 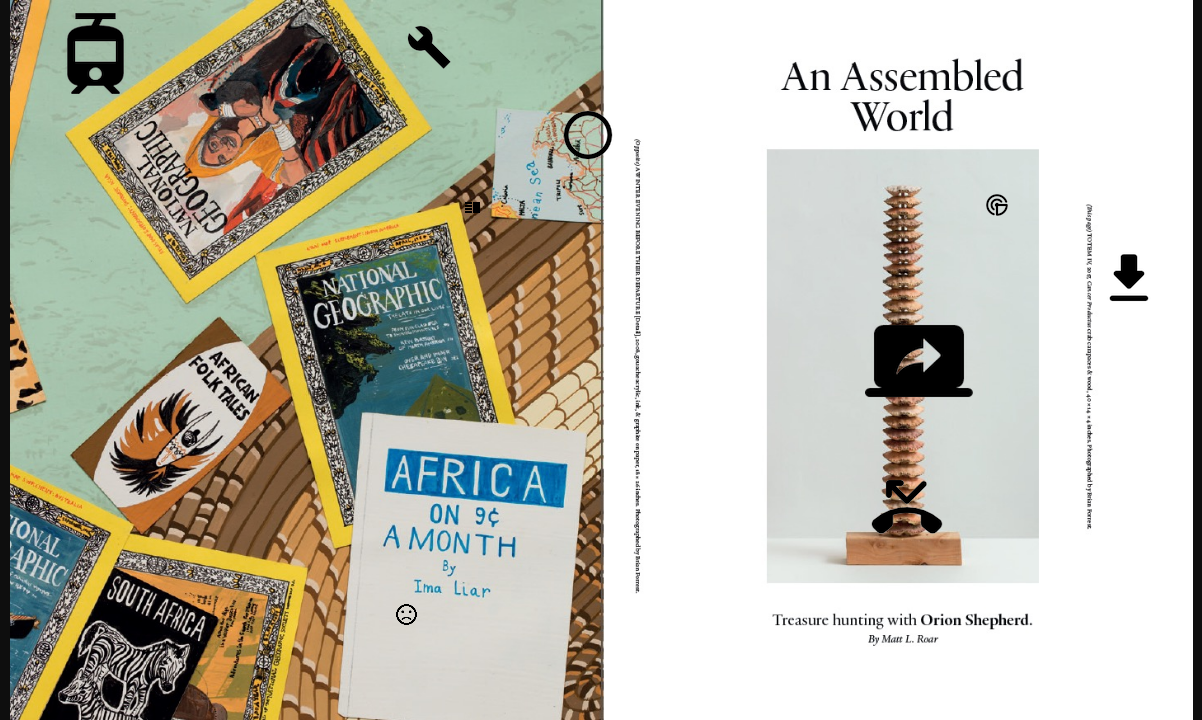 What do you see at coordinates (997, 205) in the screenshot?
I see `scan nearby devices or networks` at bounding box center [997, 205].